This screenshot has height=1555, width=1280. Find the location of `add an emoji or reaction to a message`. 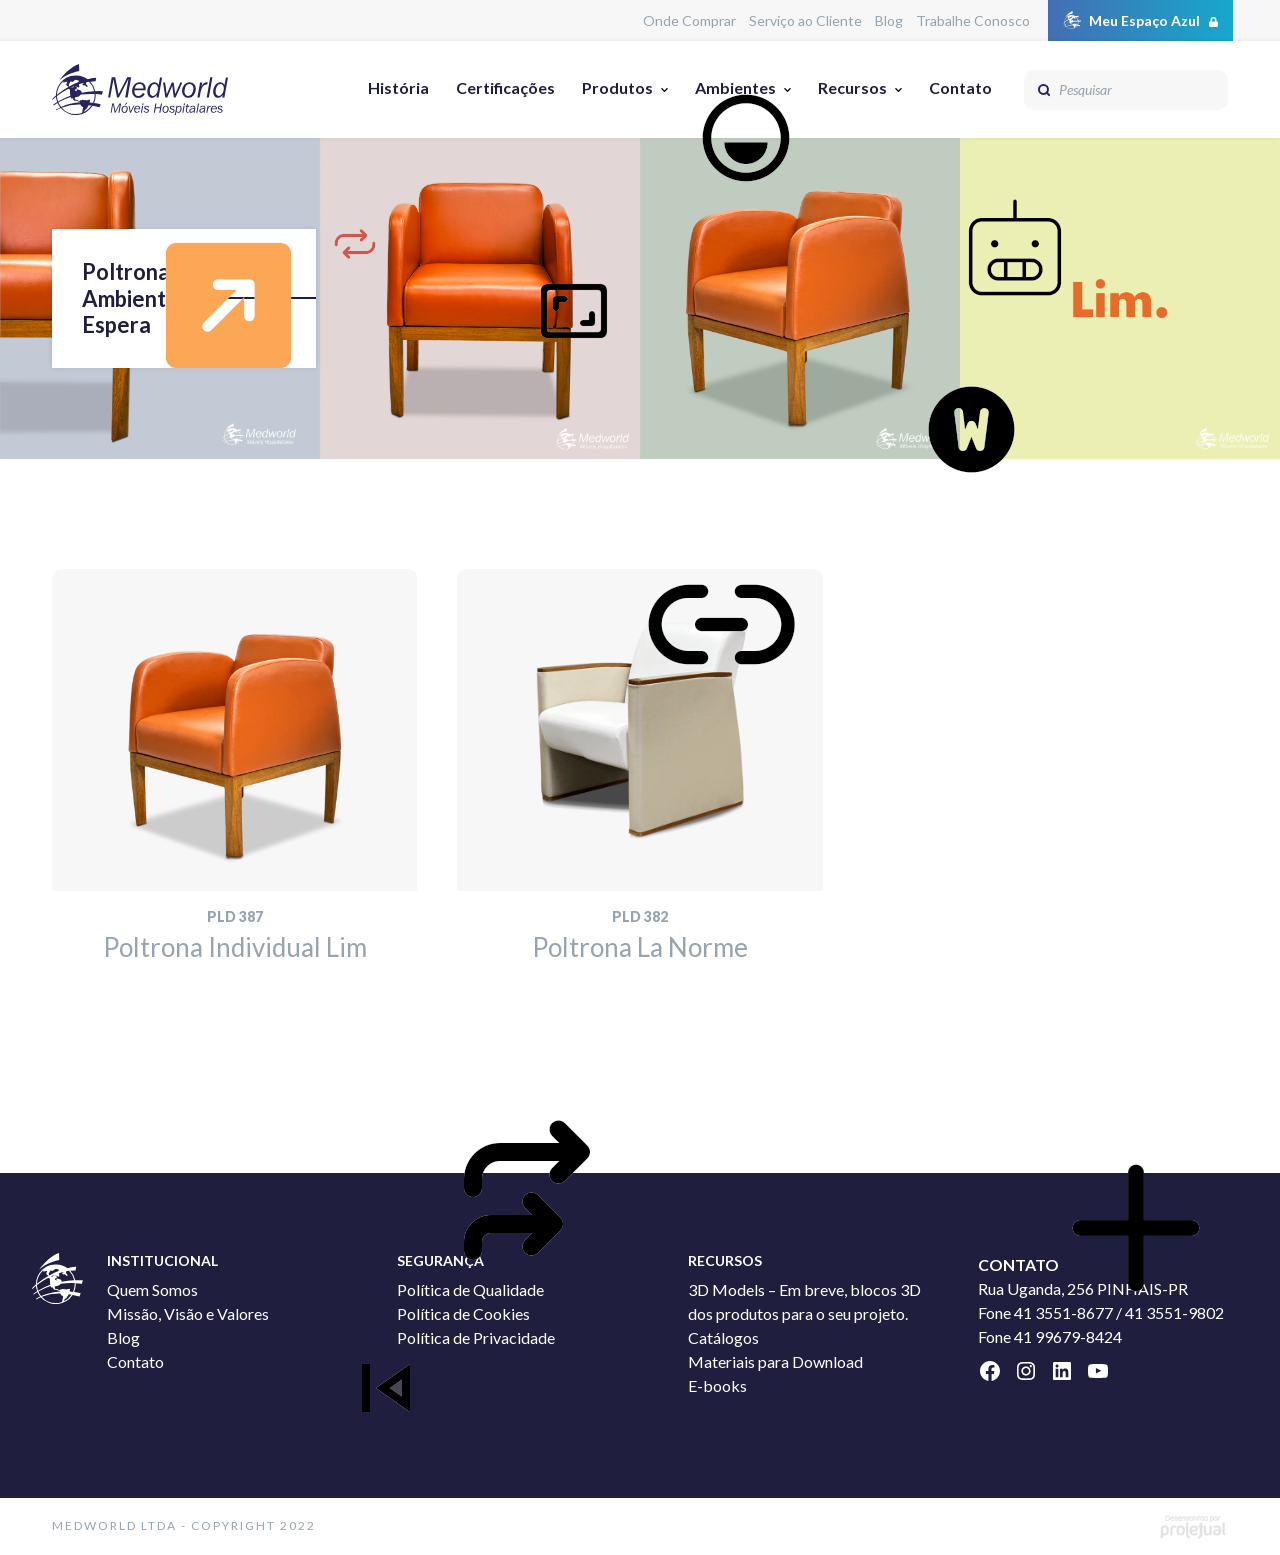

add an emoji or reaction to a message is located at coordinates (746, 138).